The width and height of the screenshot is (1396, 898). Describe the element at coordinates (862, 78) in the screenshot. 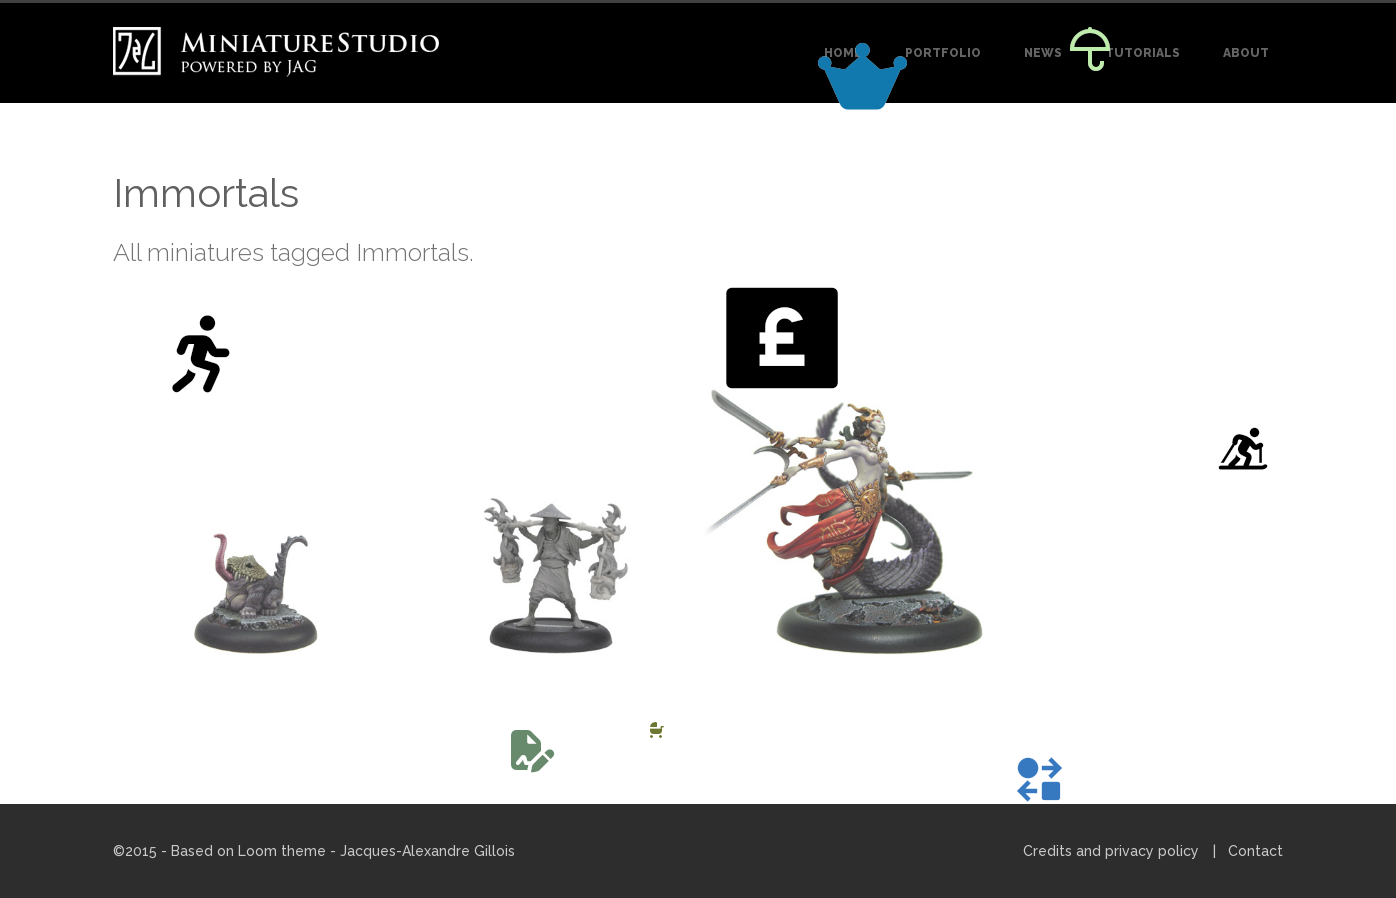

I see `web awesome brand logo` at that location.